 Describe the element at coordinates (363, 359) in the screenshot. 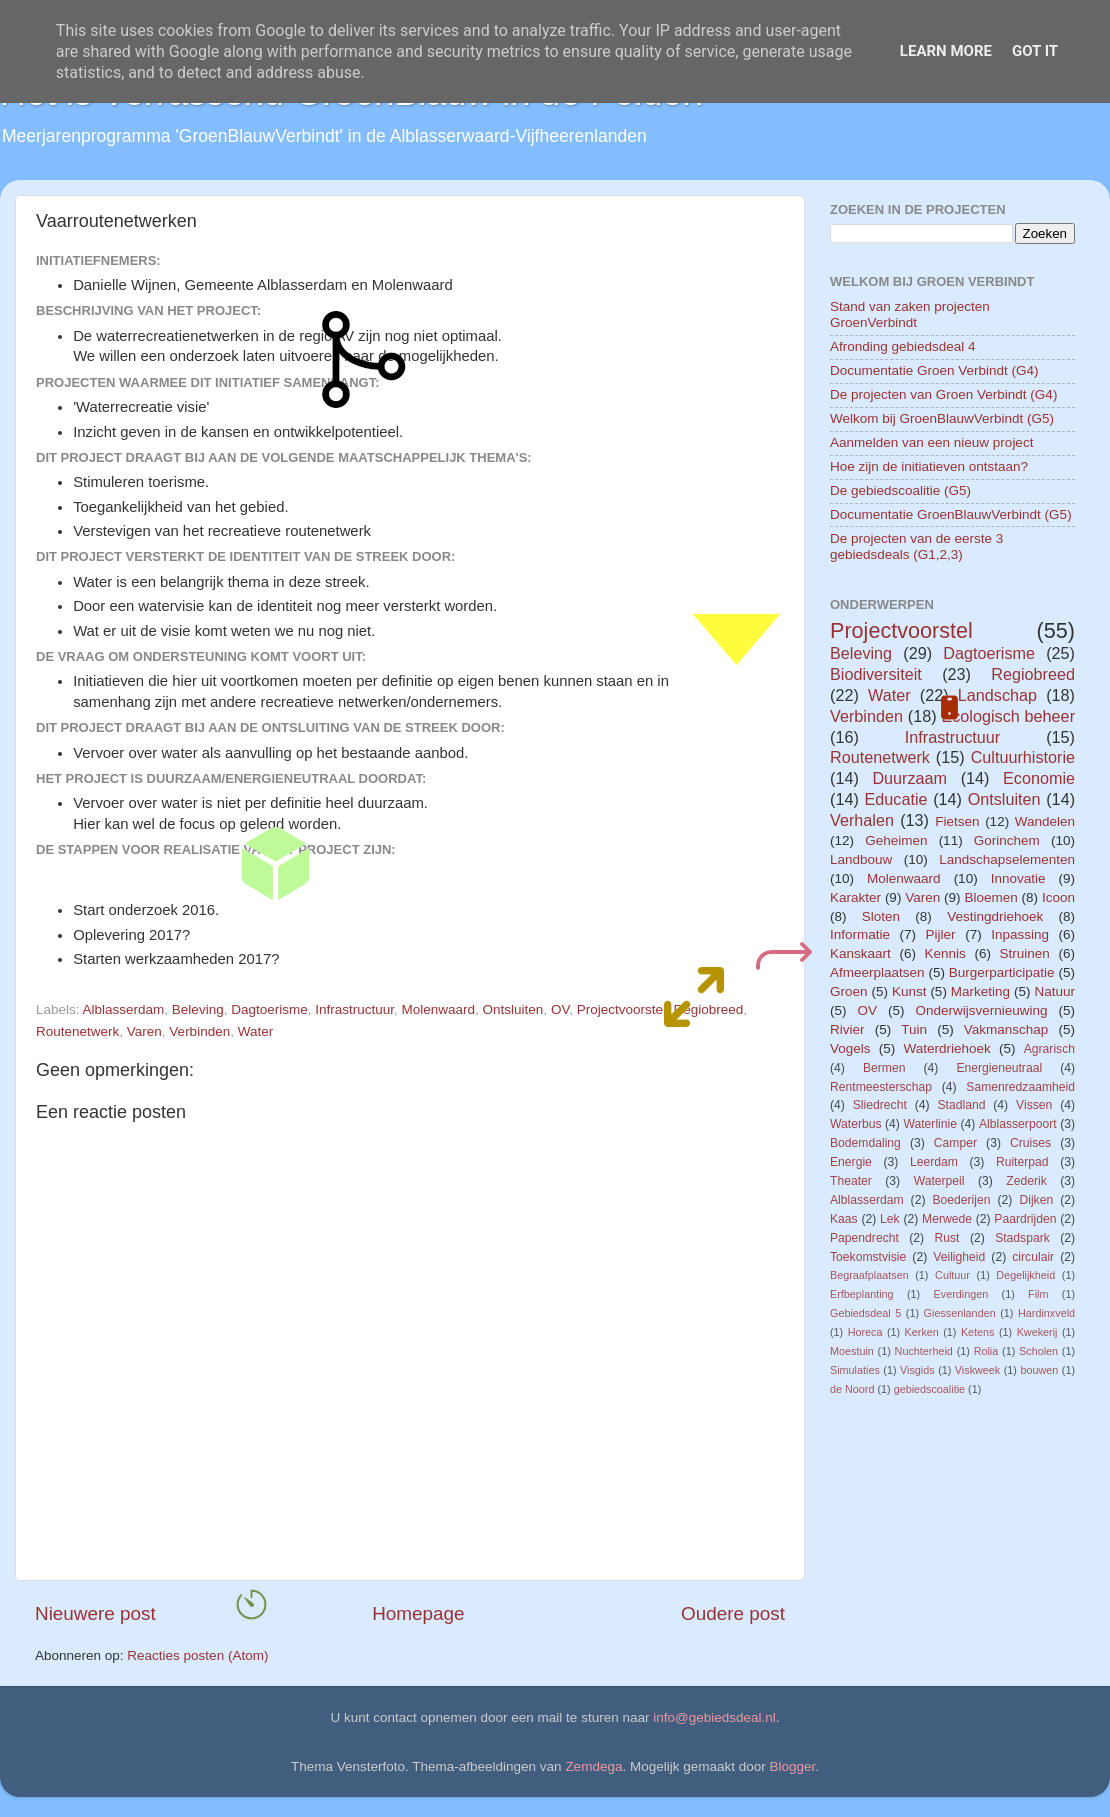

I see `merge branches in version control` at that location.